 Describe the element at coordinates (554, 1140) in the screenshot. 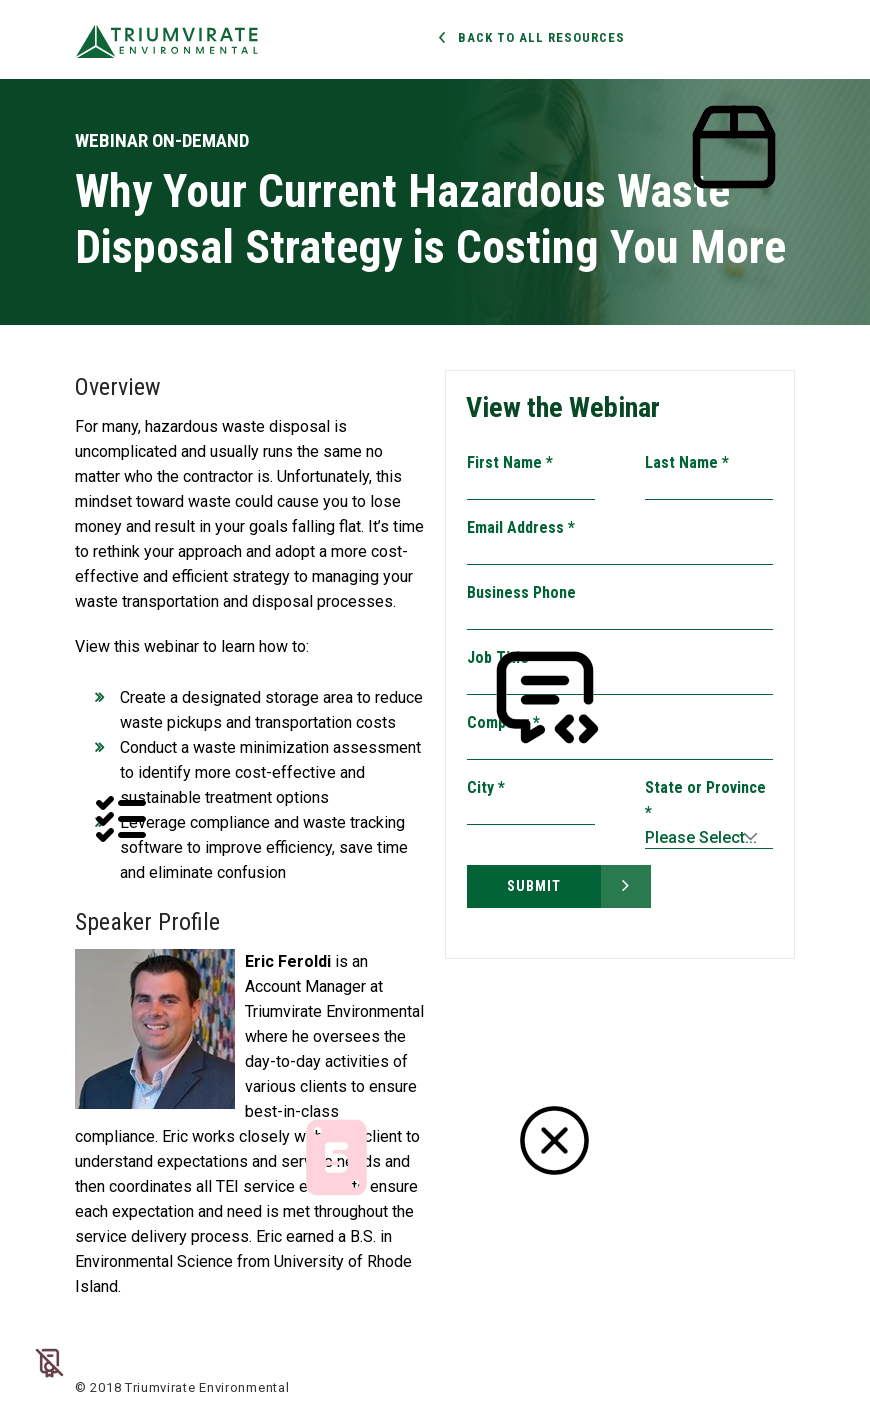

I see `close or dismiss a dialog` at that location.